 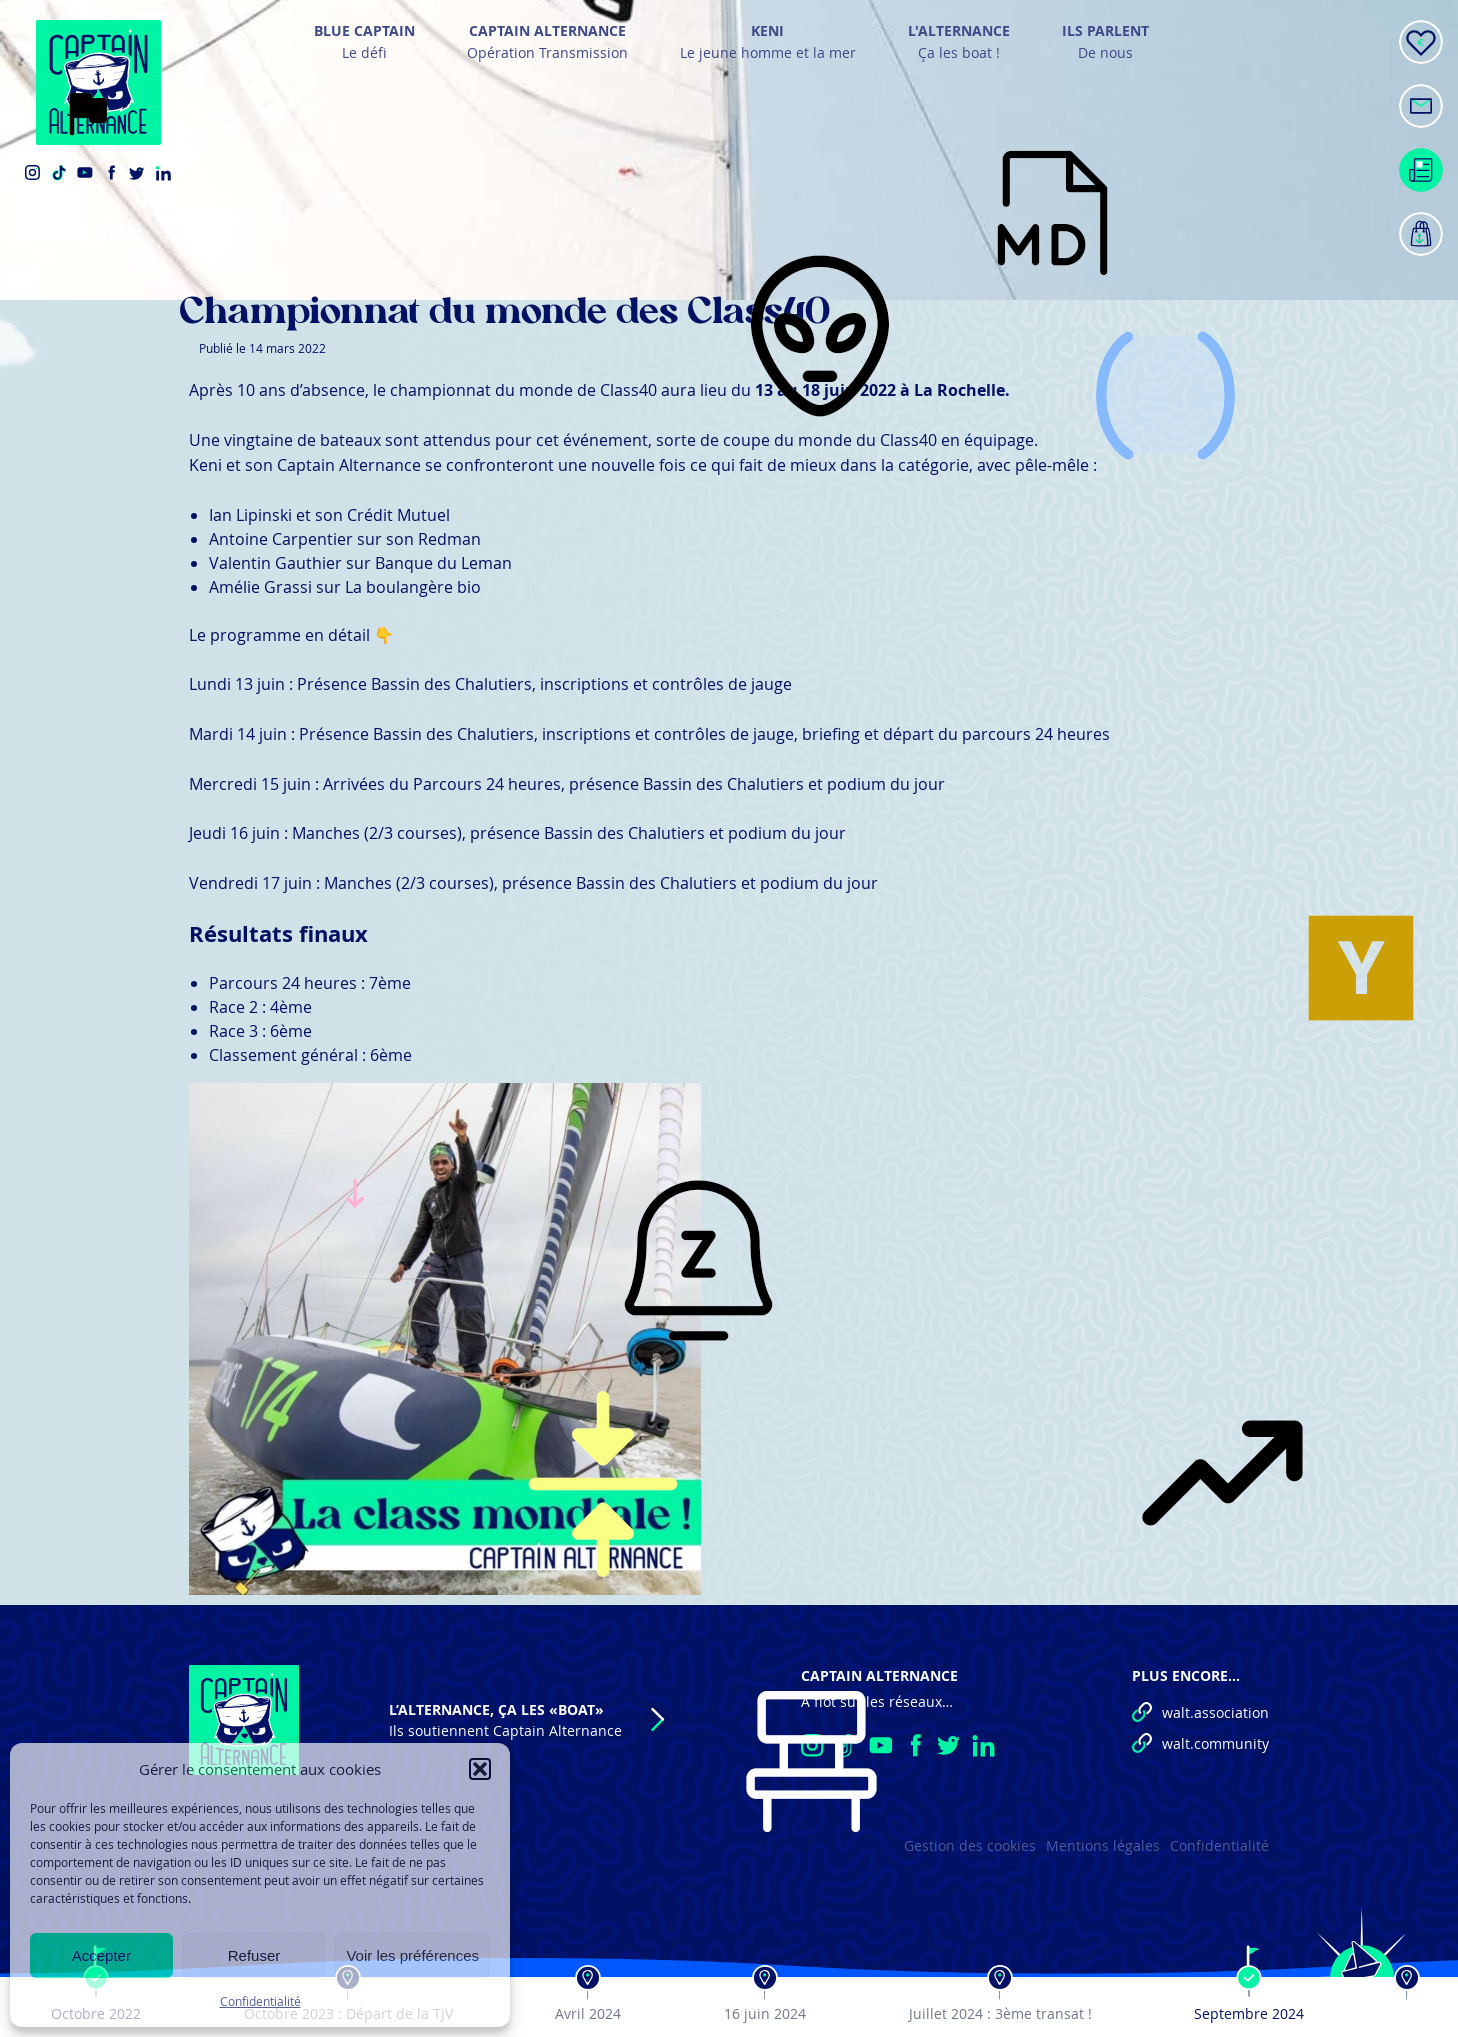 I want to click on indicates unknown or unidentified user, so click(x=820, y=336).